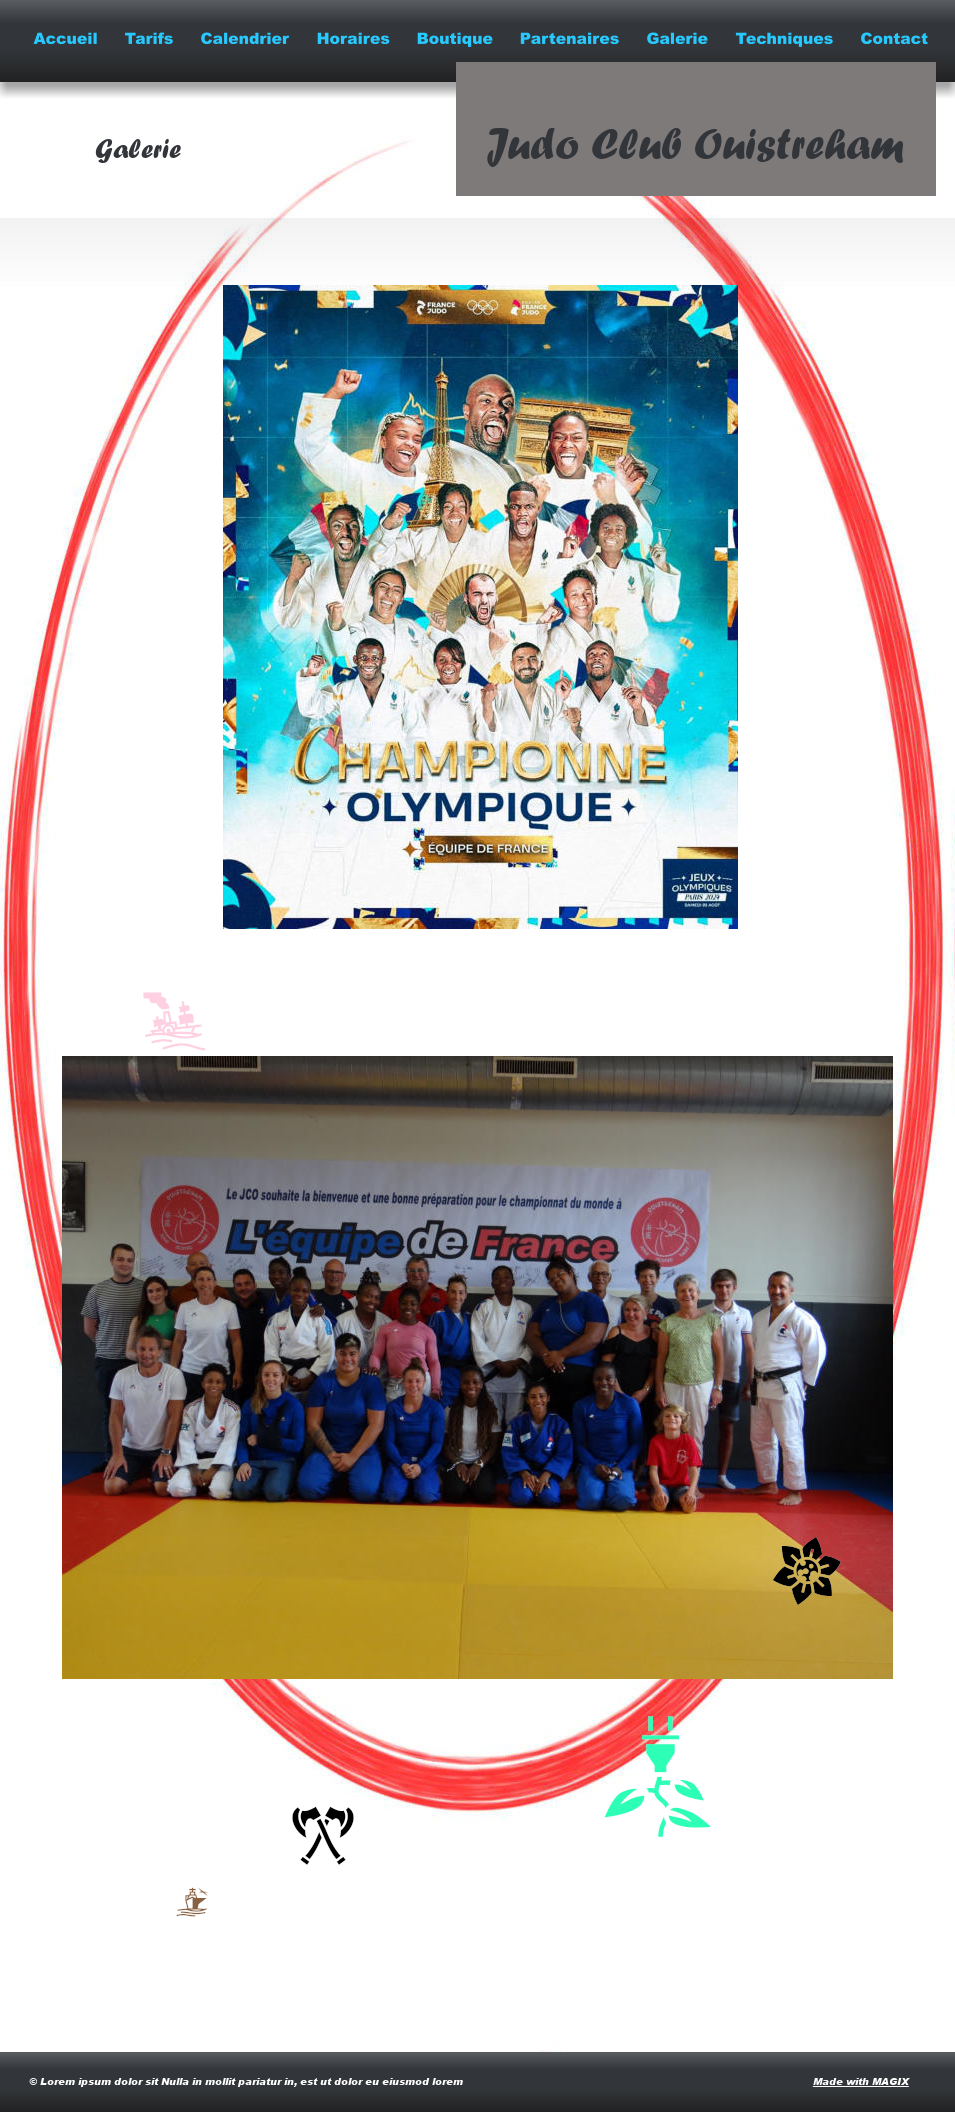 This screenshot has height=2112, width=955. I want to click on decorative flower element for game UI, so click(807, 1571).